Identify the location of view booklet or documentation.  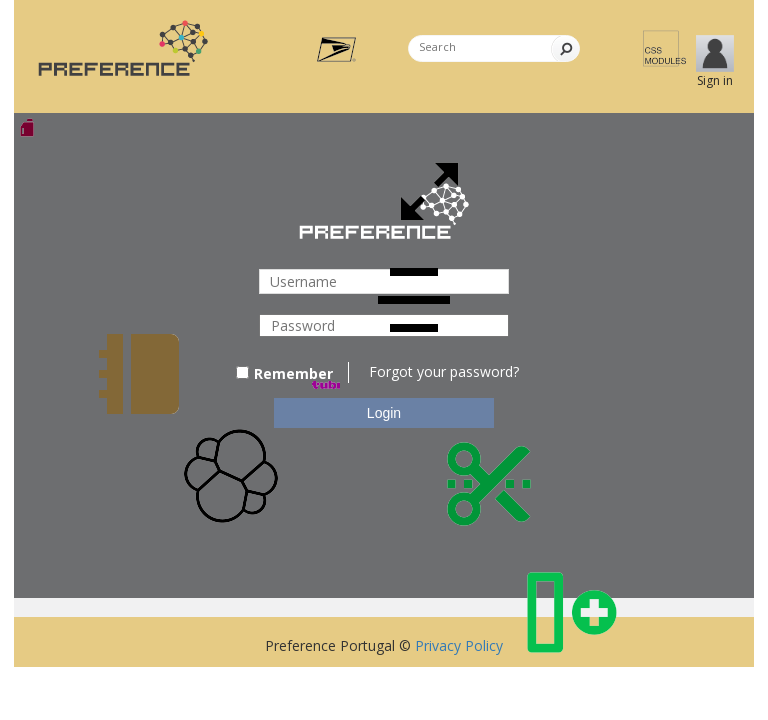
(139, 374).